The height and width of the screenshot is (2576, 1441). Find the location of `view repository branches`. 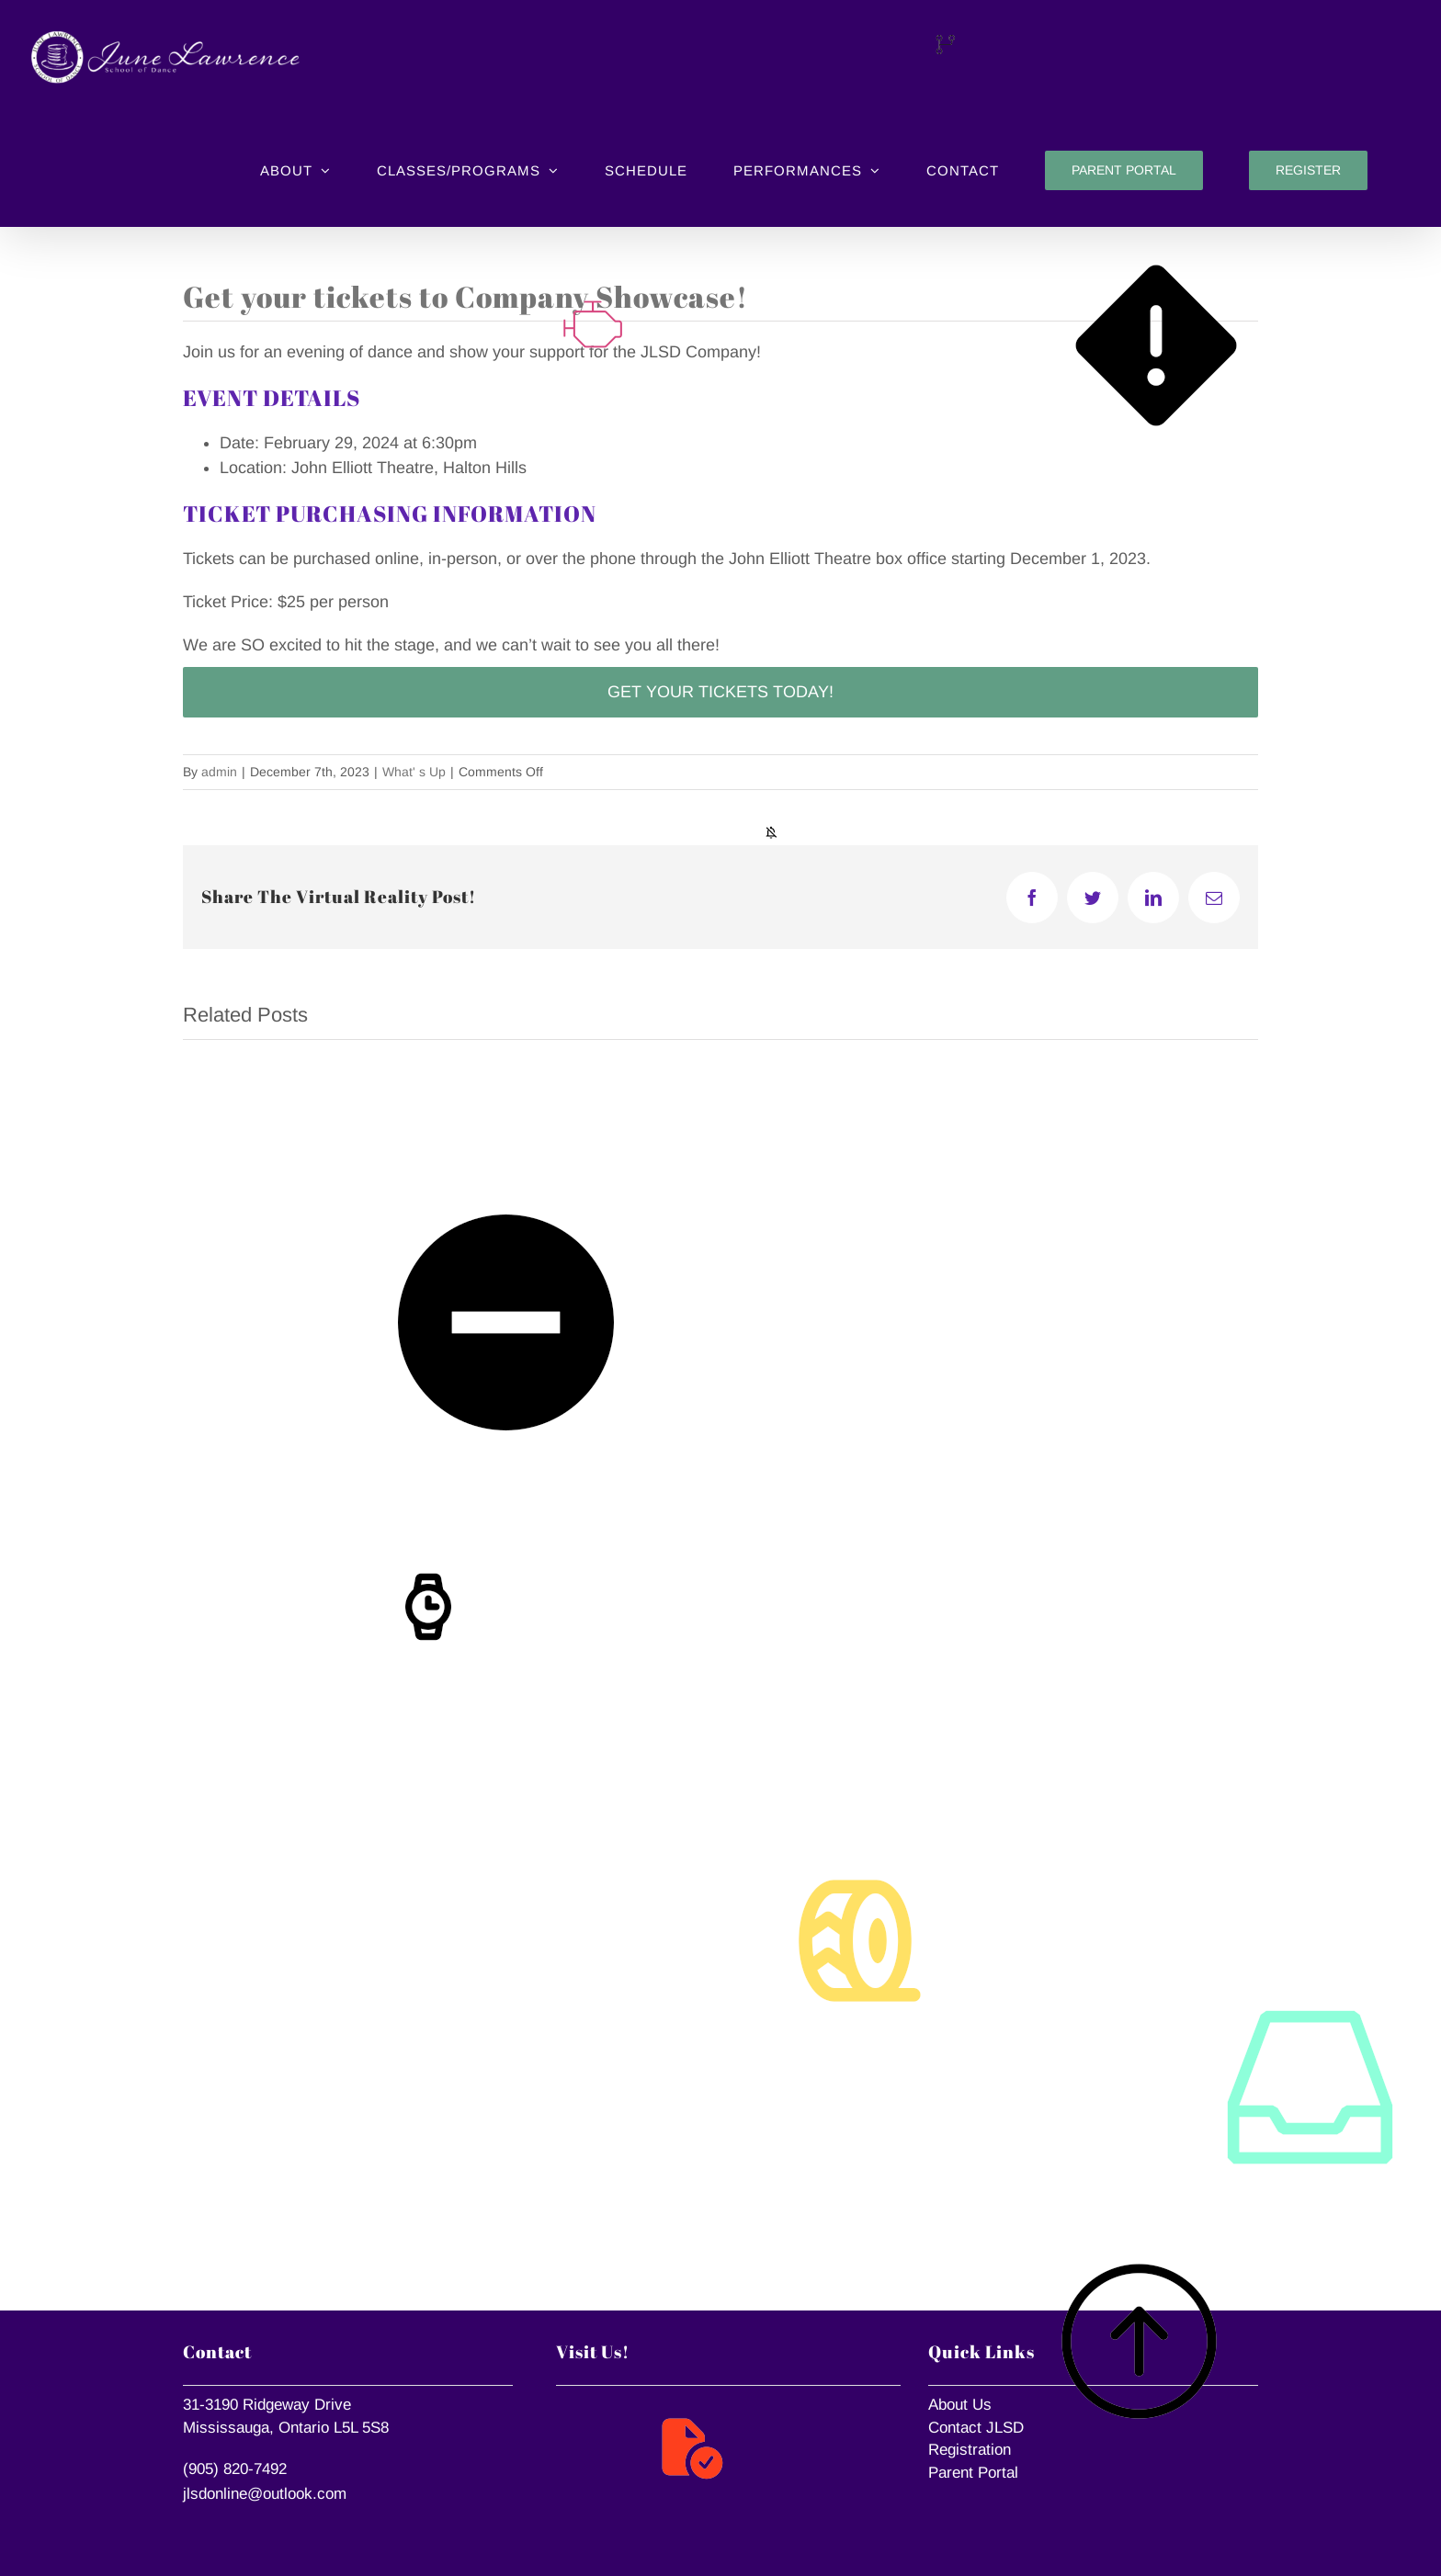

view repository branches is located at coordinates (944, 44).